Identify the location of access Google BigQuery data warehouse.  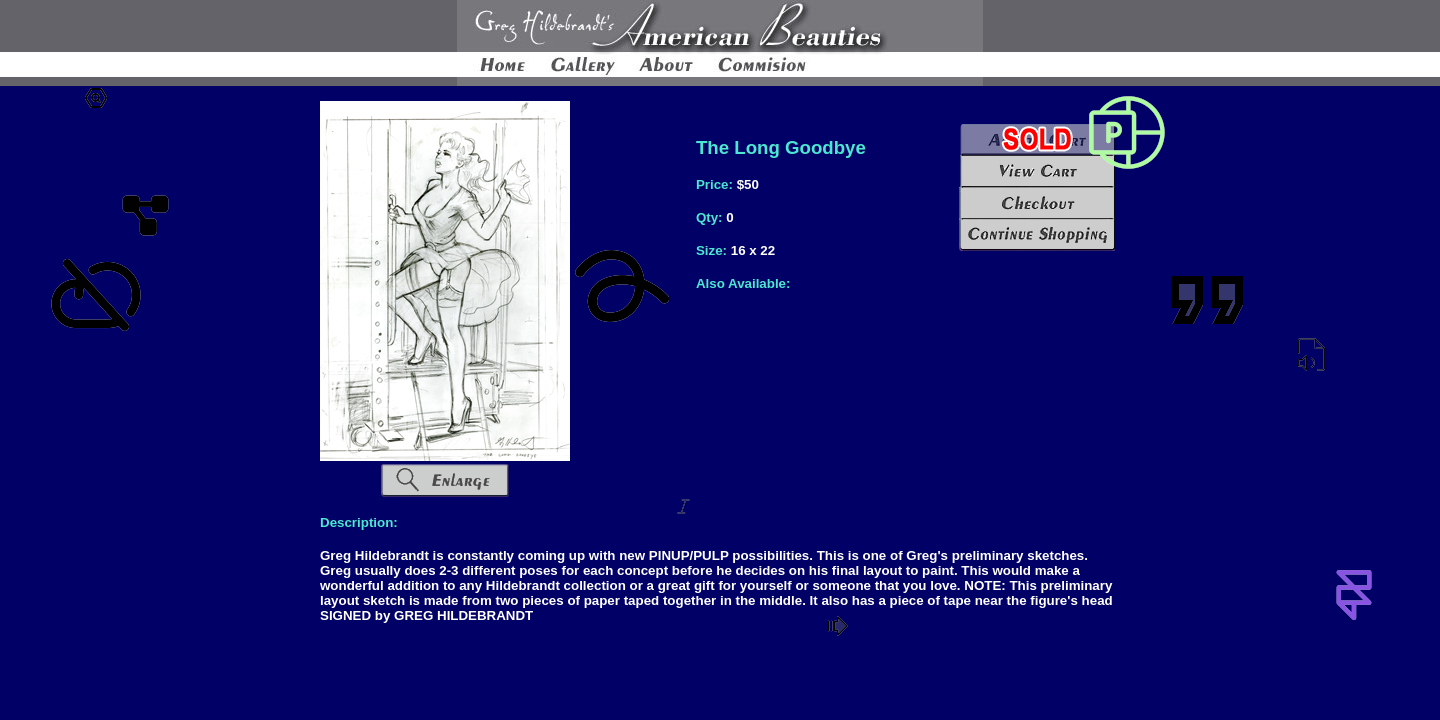
(96, 98).